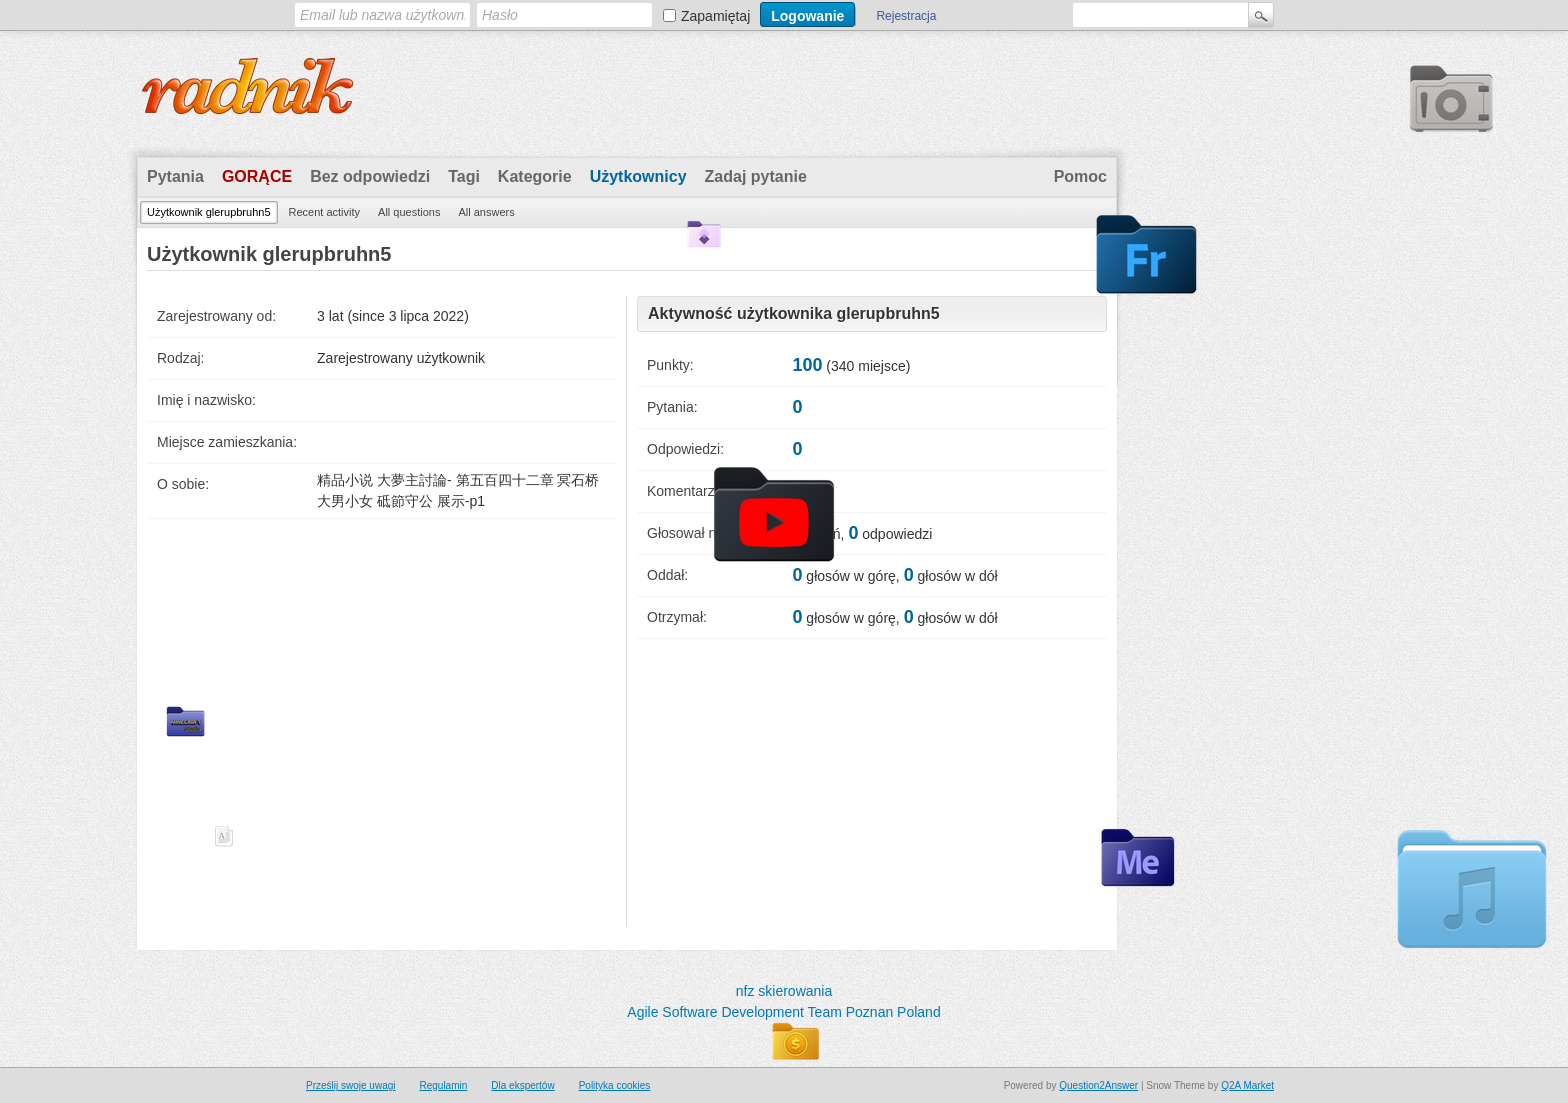 This screenshot has height=1103, width=1568. What do you see at coordinates (704, 235) in the screenshot?
I see `open microsoft finance documents folder` at bounding box center [704, 235].